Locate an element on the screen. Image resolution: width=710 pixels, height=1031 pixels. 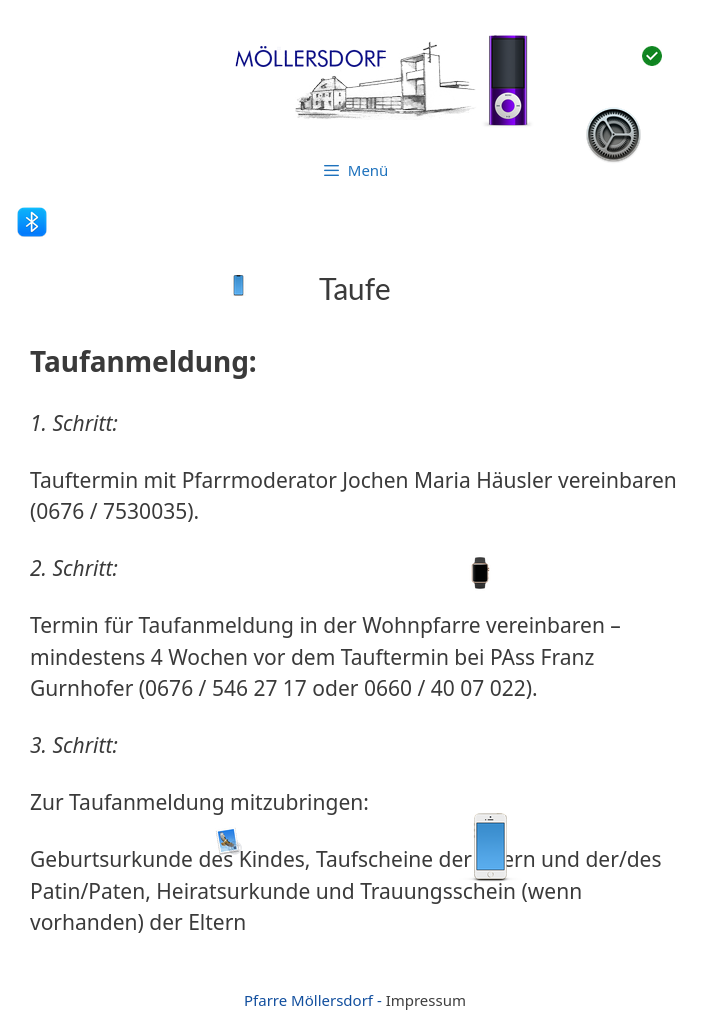
manage connected Apple Watch device is located at coordinates (480, 573).